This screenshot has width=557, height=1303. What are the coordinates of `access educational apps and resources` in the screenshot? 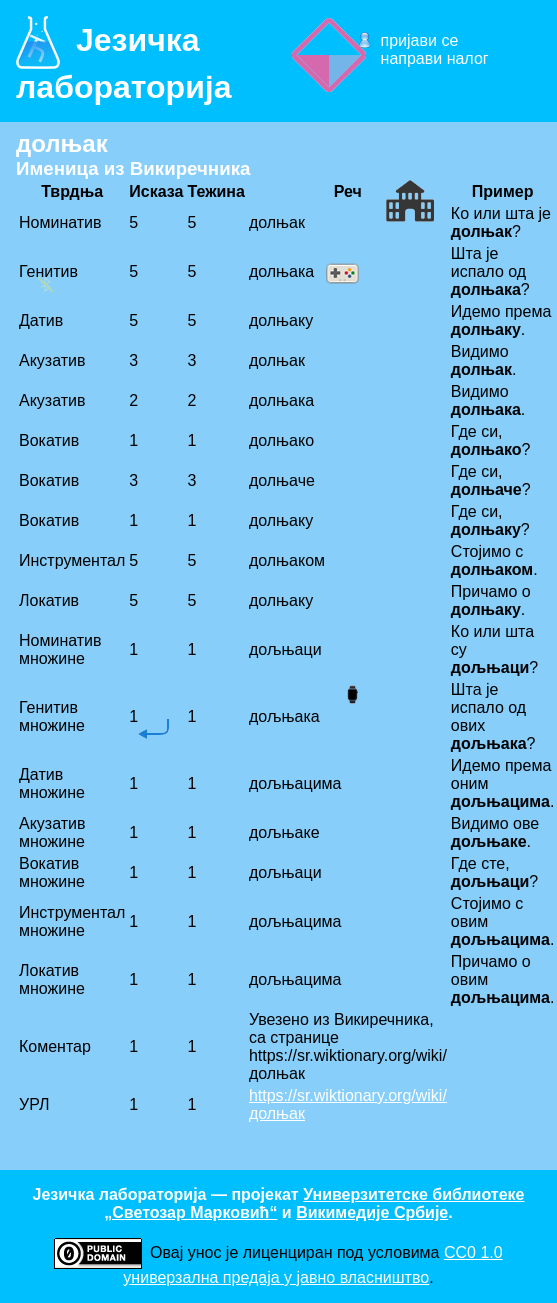 It's located at (408, 202).